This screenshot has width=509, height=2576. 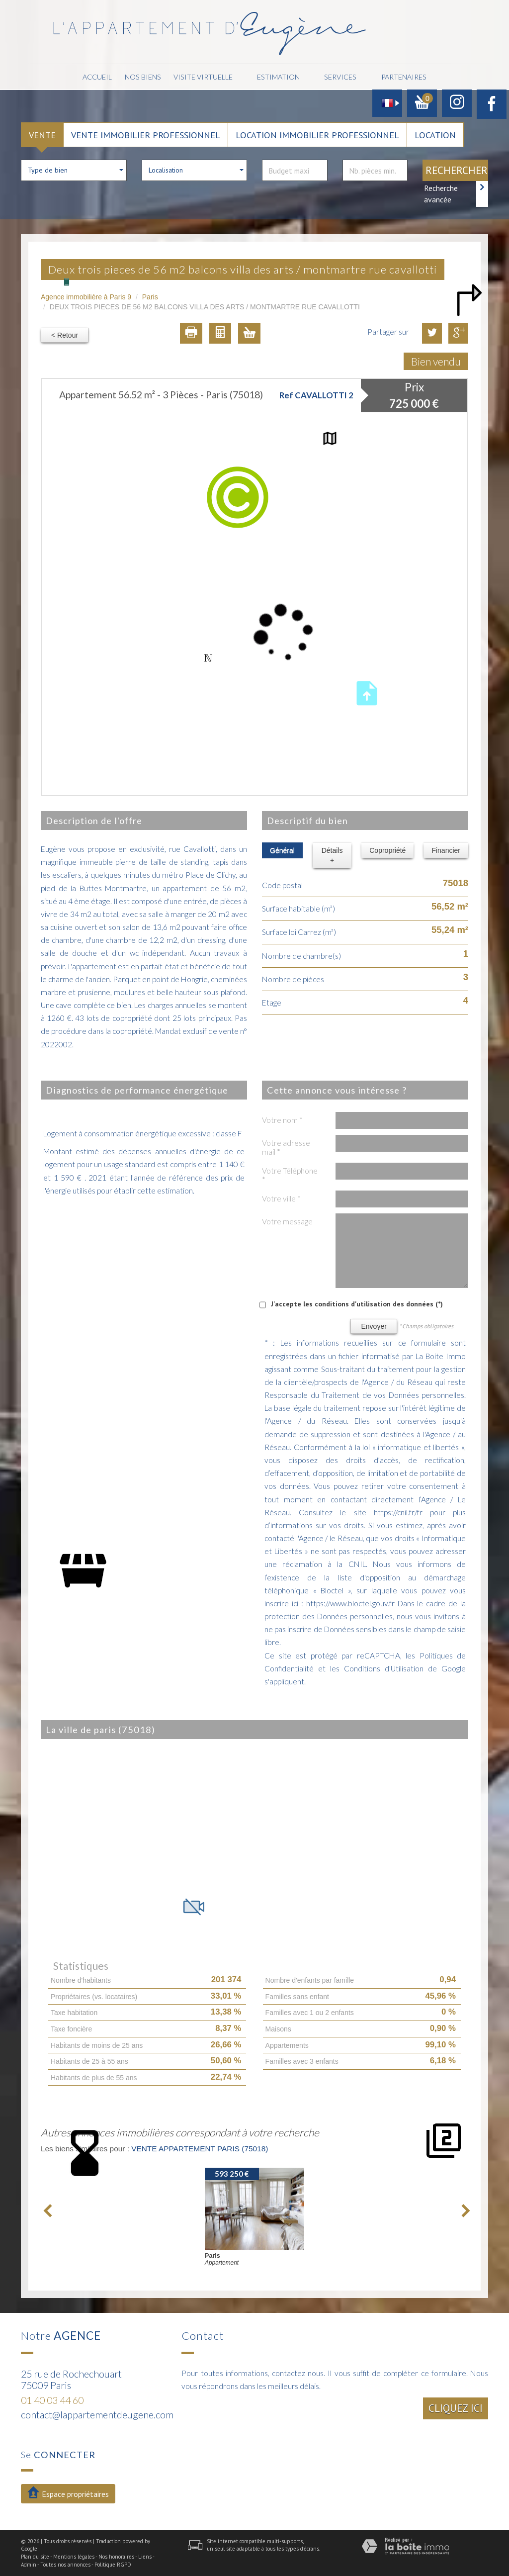 I want to click on turn off camera or disable video, so click(x=193, y=1907).